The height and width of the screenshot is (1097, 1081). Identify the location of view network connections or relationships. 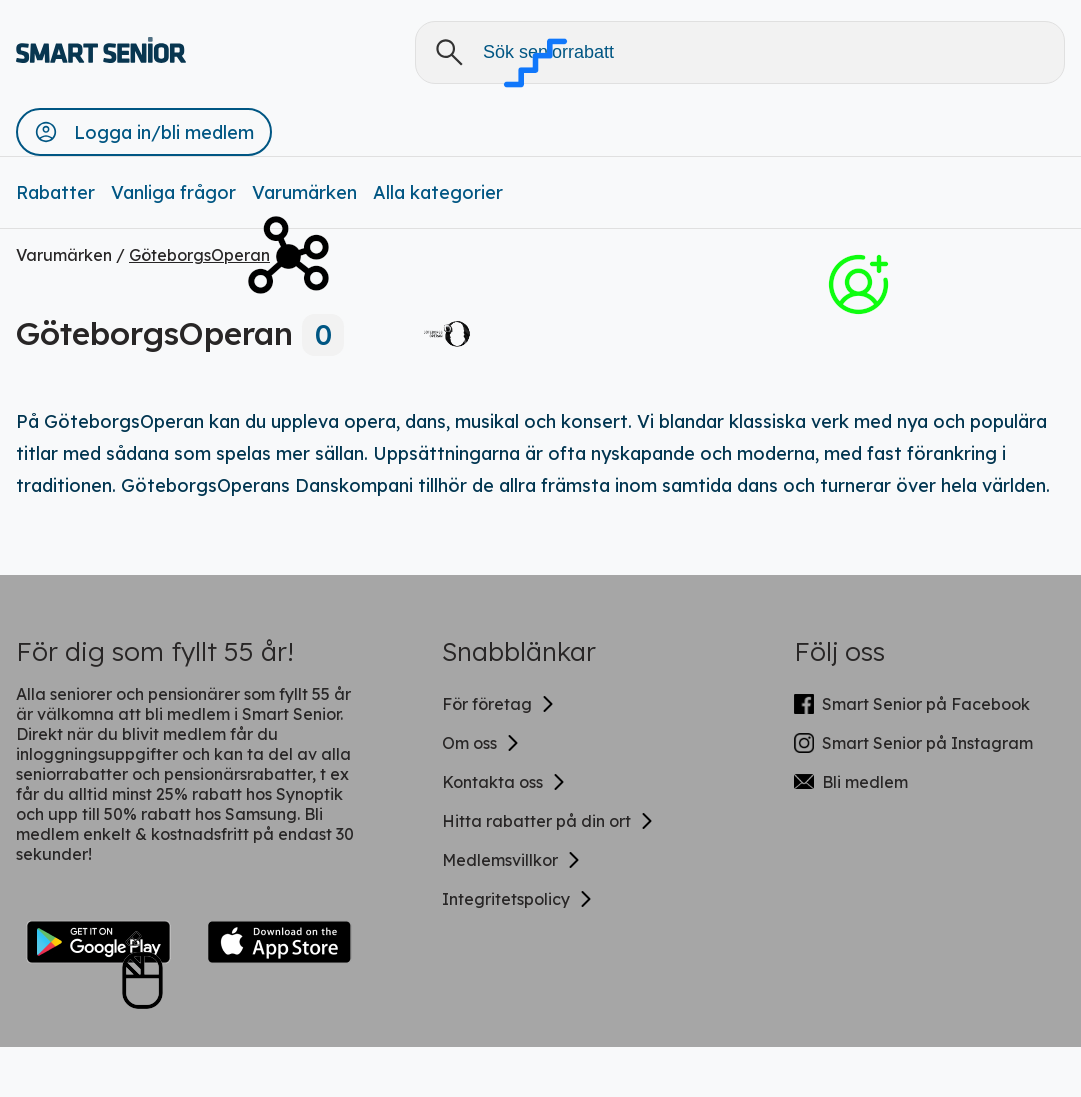
(288, 256).